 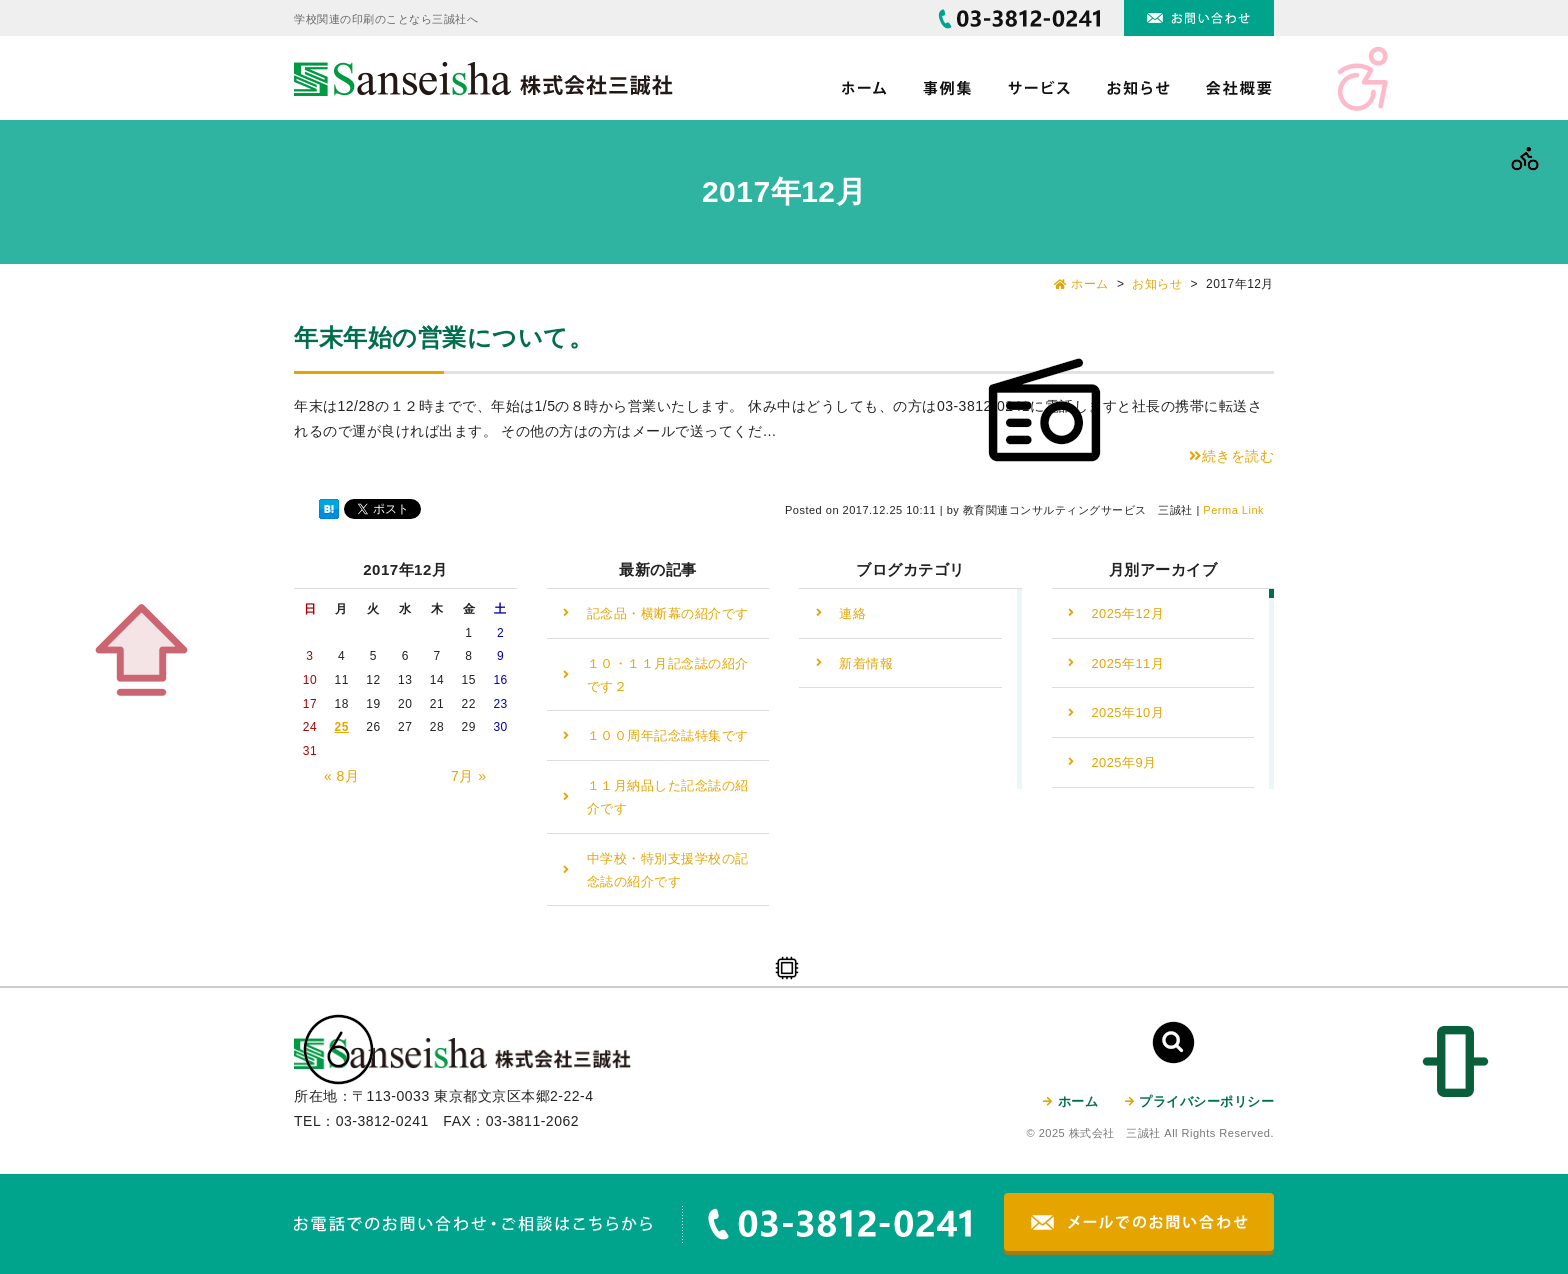 I want to click on select bicycle as transportation mode, so click(x=1525, y=158).